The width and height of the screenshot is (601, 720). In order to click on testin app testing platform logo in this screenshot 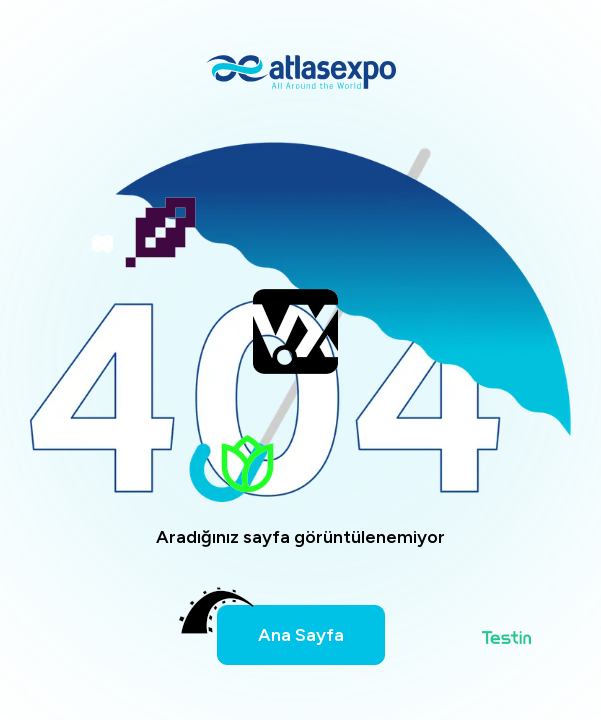, I will do `click(506, 637)`.